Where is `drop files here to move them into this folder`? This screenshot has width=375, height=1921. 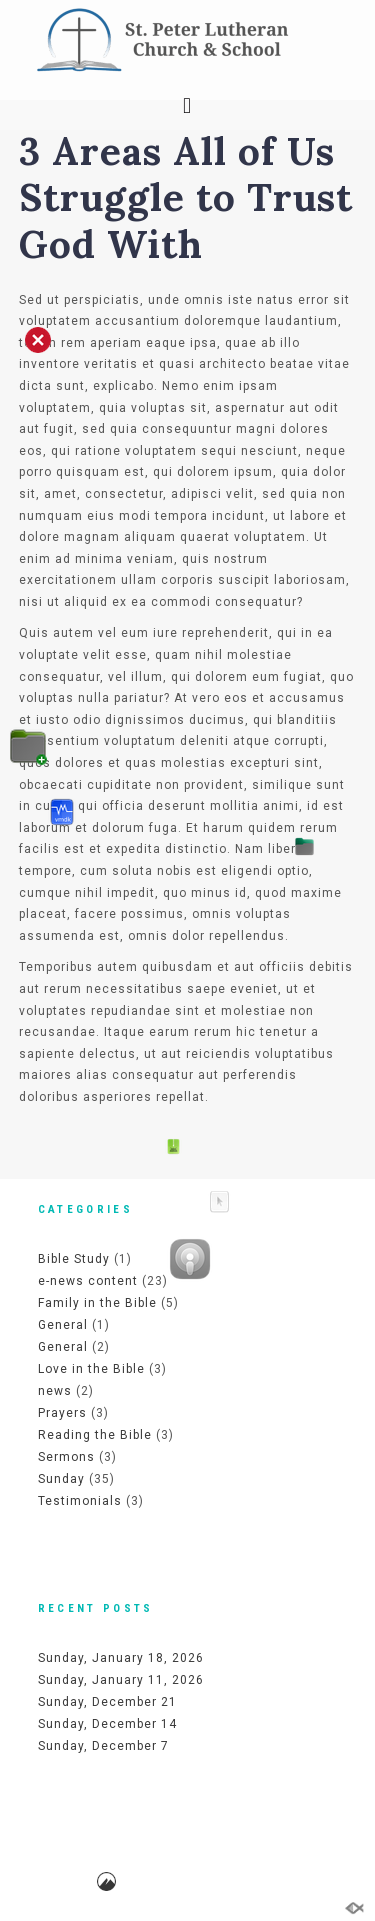 drop files here to move them into this folder is located at coordinates (304, 846).